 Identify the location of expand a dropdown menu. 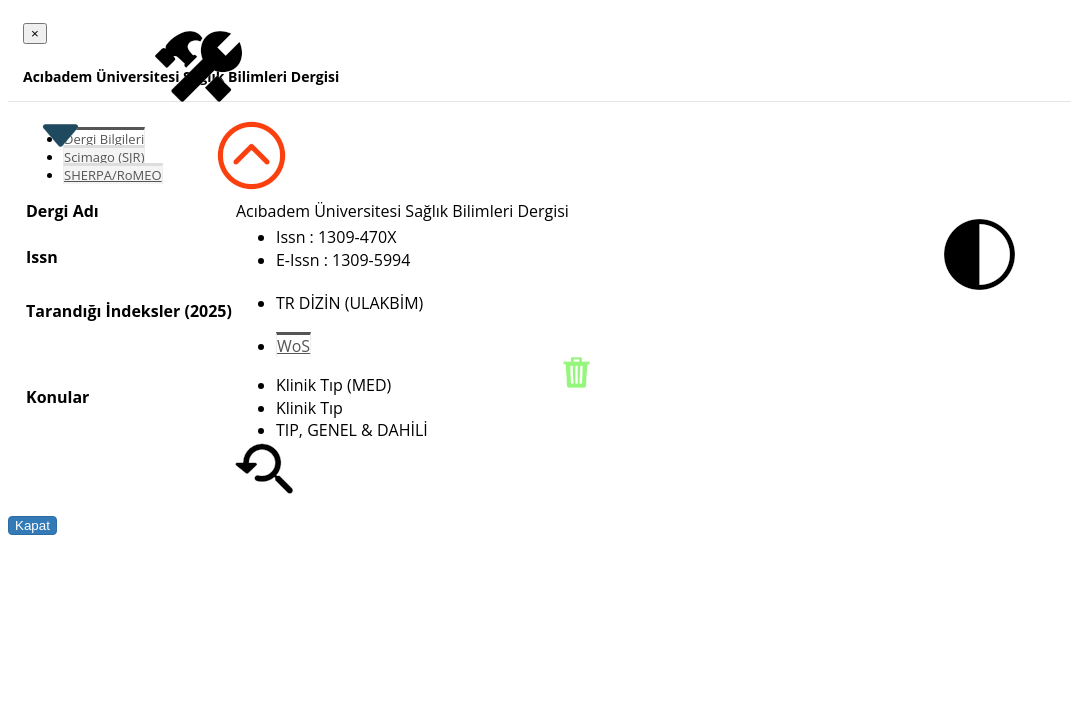
(60, 135).